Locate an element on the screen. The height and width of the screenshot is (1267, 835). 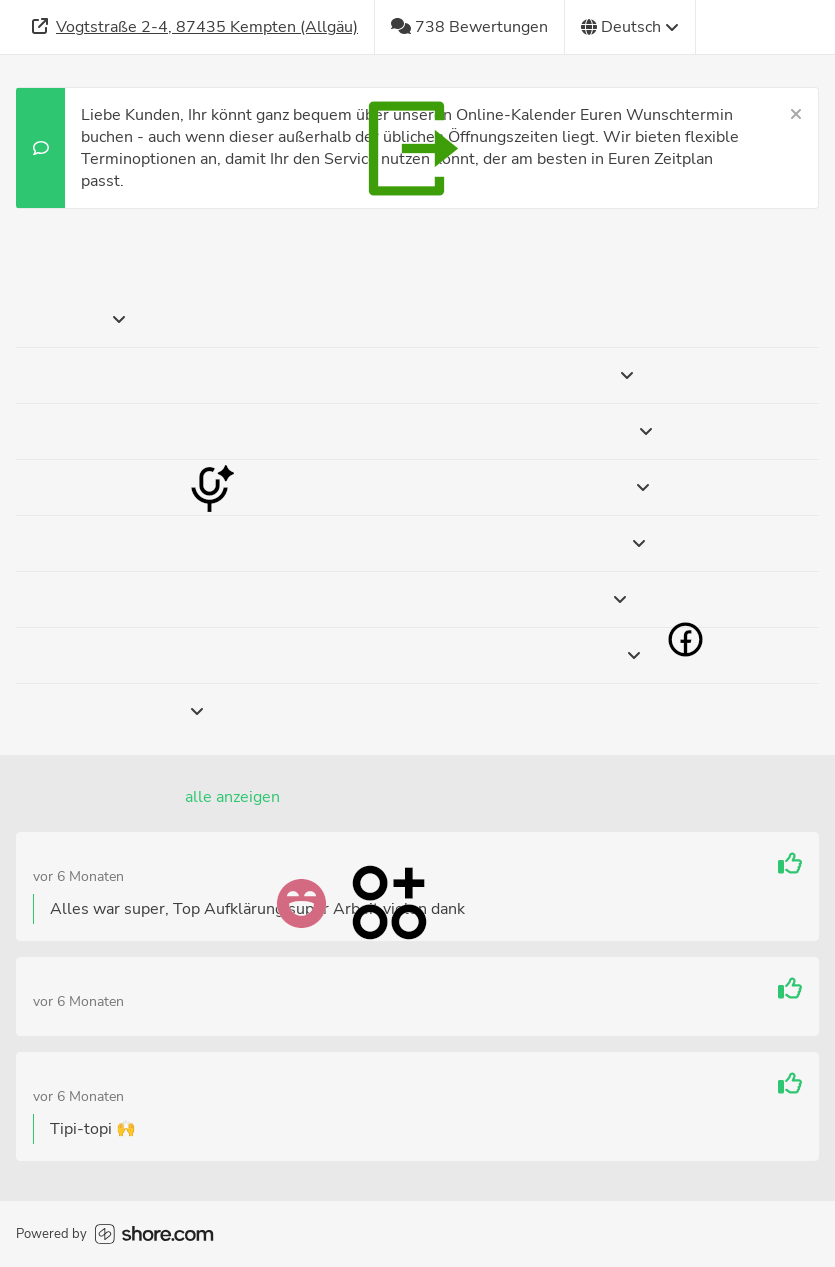
log out of your account is located at coordinates (406, 148).